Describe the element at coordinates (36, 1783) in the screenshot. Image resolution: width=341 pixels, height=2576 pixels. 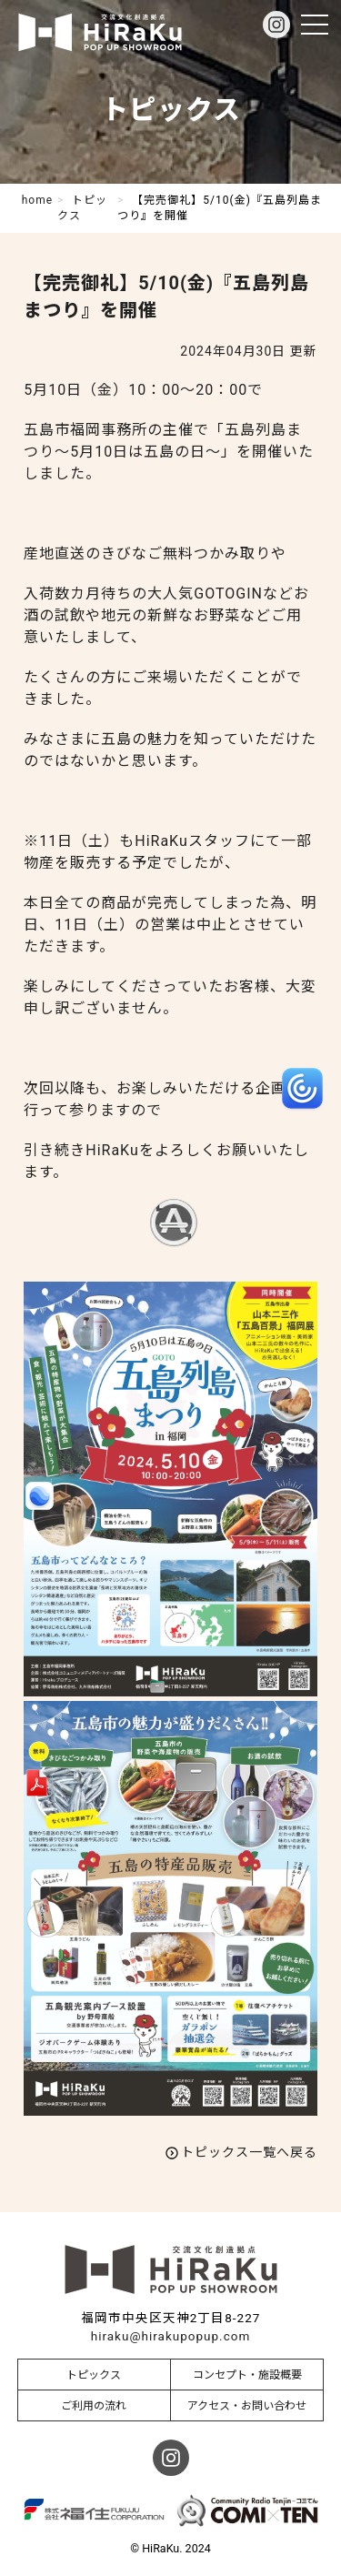
I see `open a PDF document` at that location.